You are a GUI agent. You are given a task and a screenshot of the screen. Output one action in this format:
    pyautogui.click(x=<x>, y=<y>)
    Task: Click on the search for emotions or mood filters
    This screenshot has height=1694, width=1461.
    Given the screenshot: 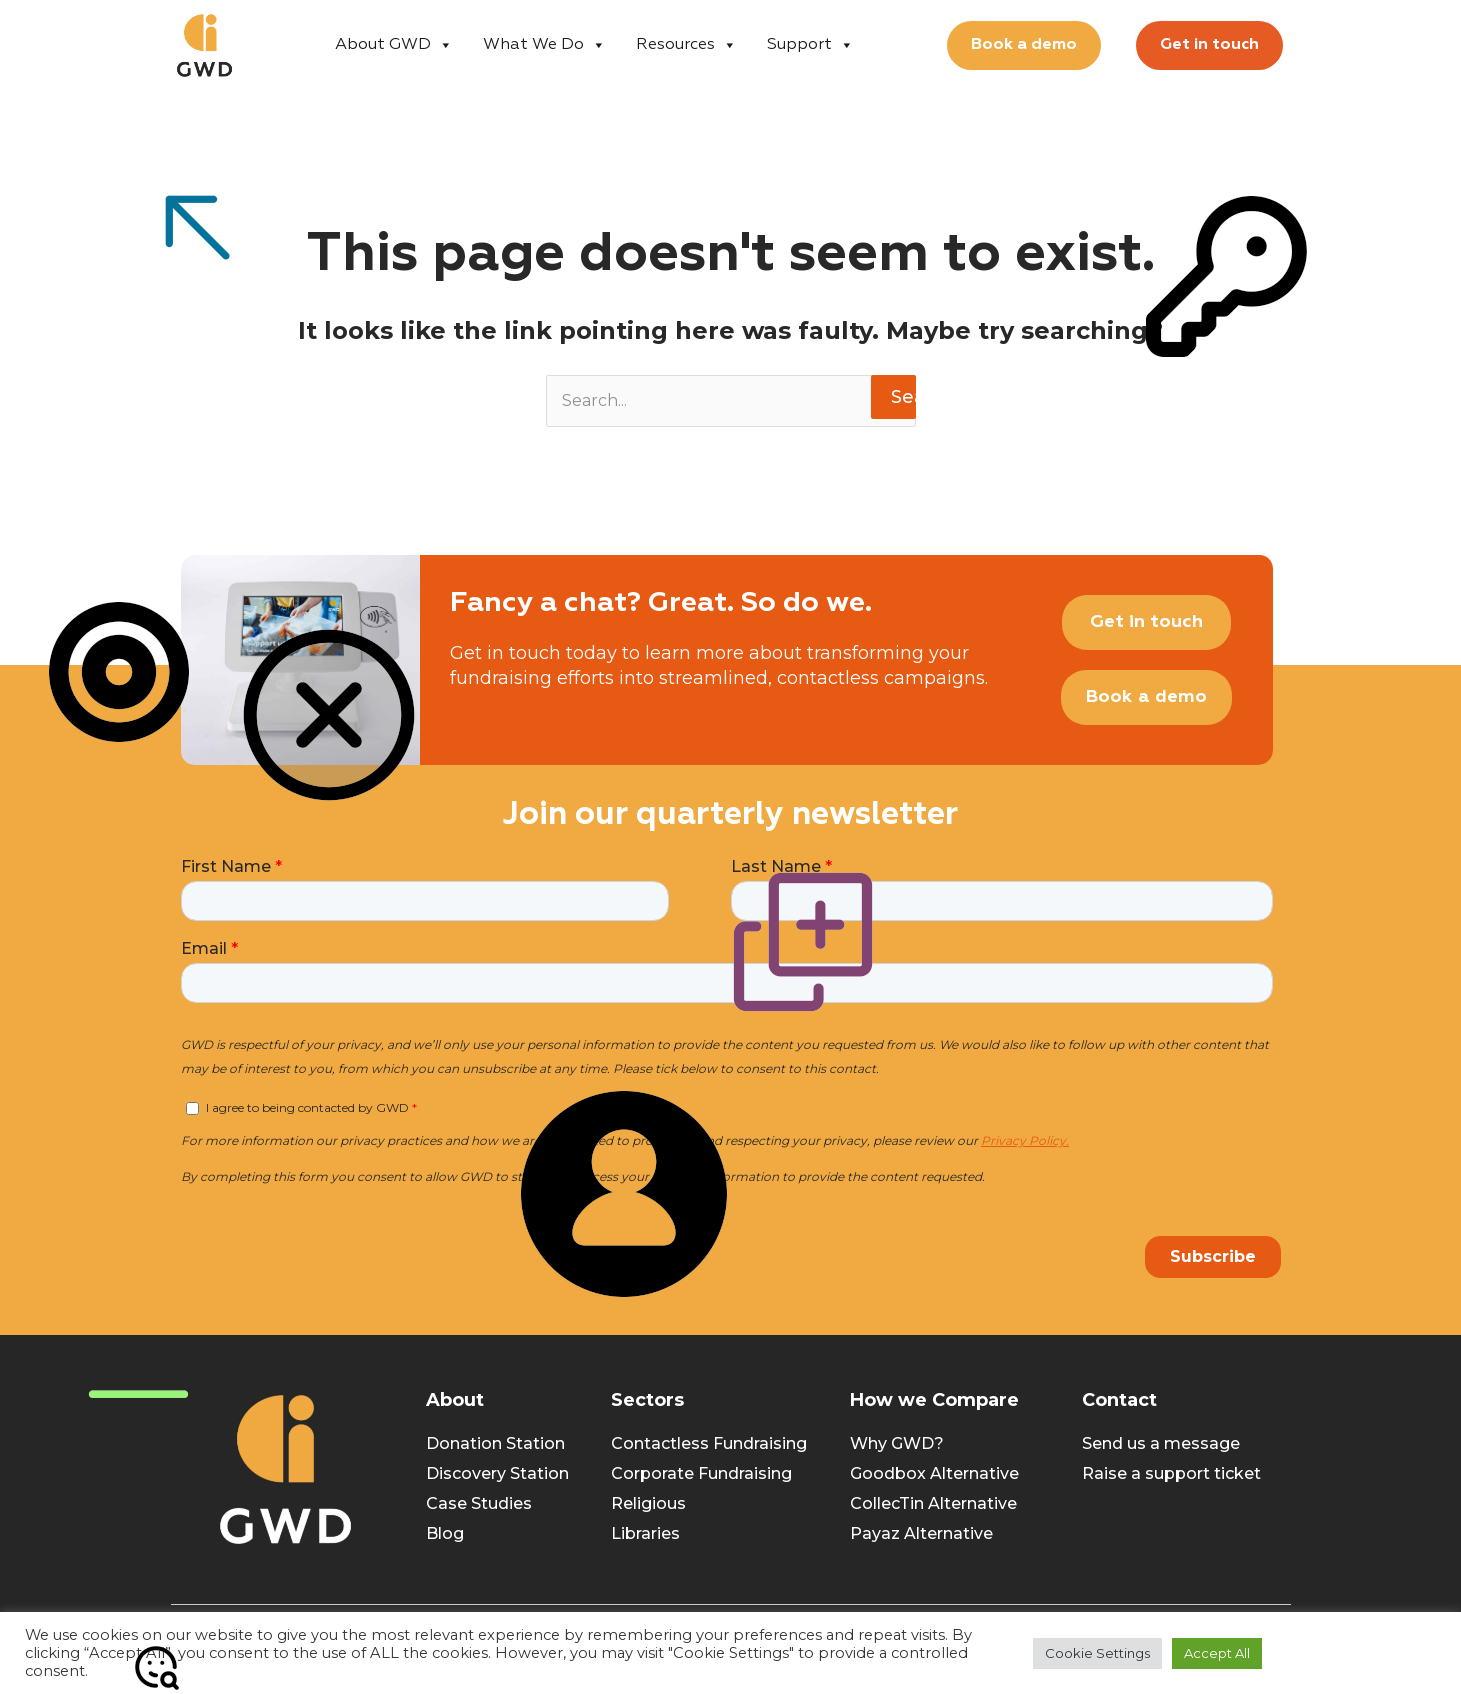 What is the action you would take?
    pyautogui.click(x=156, y=1667)
    